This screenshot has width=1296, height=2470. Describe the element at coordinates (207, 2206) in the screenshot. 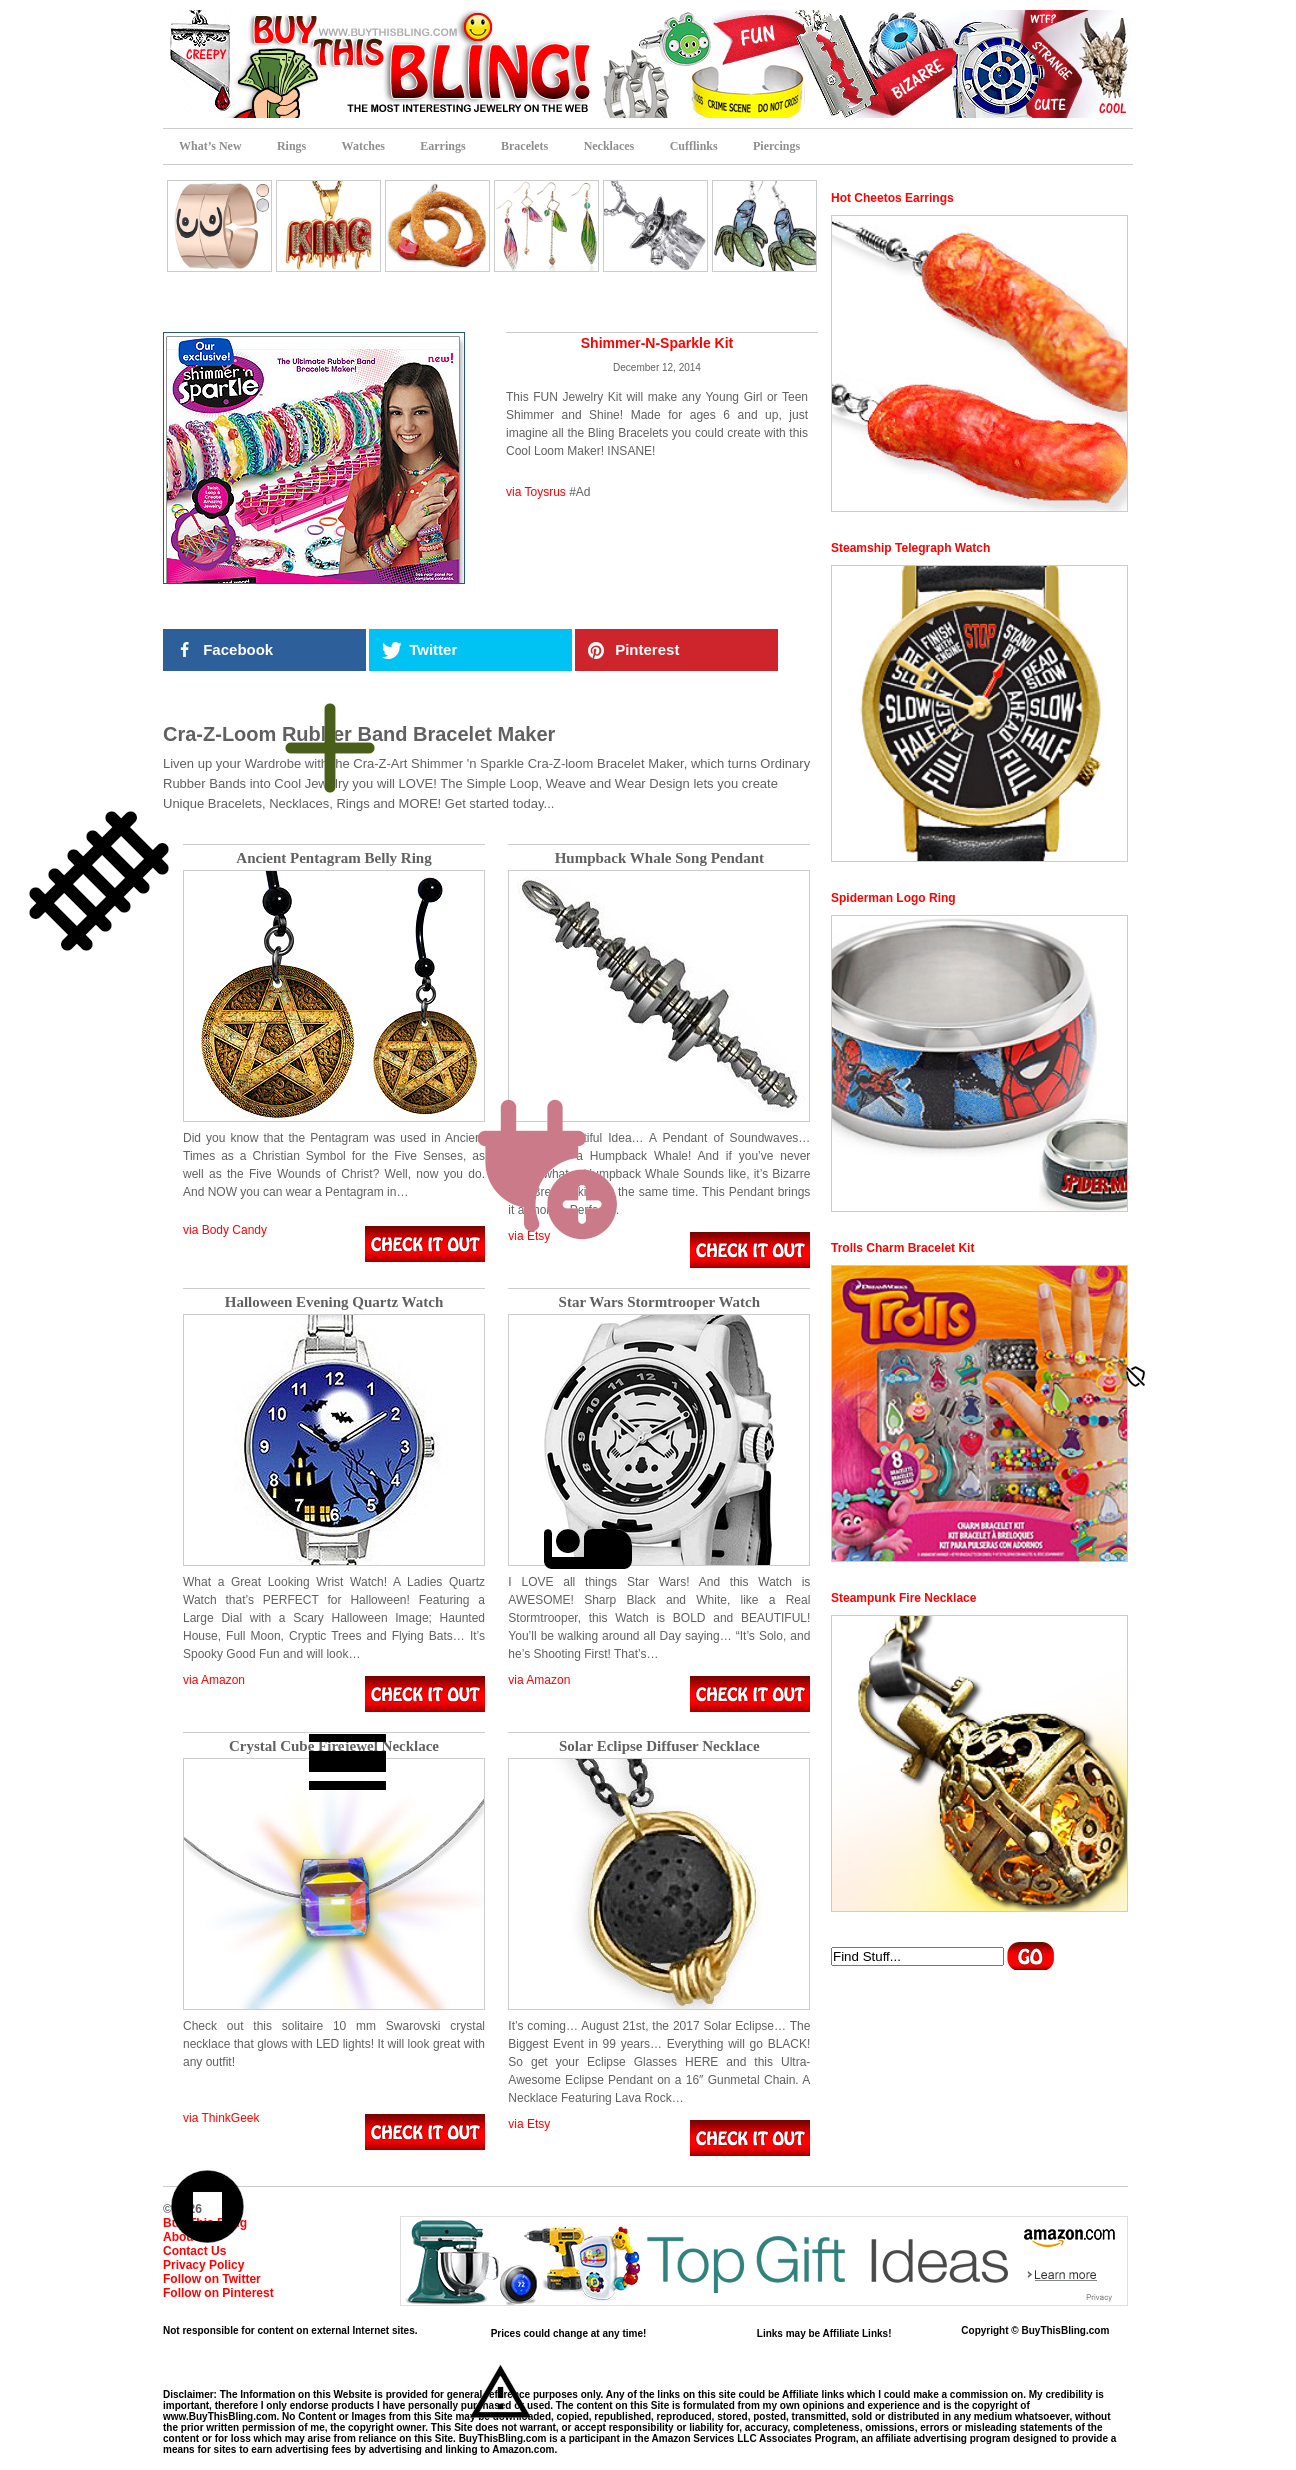

I see `stop playback` at that location.